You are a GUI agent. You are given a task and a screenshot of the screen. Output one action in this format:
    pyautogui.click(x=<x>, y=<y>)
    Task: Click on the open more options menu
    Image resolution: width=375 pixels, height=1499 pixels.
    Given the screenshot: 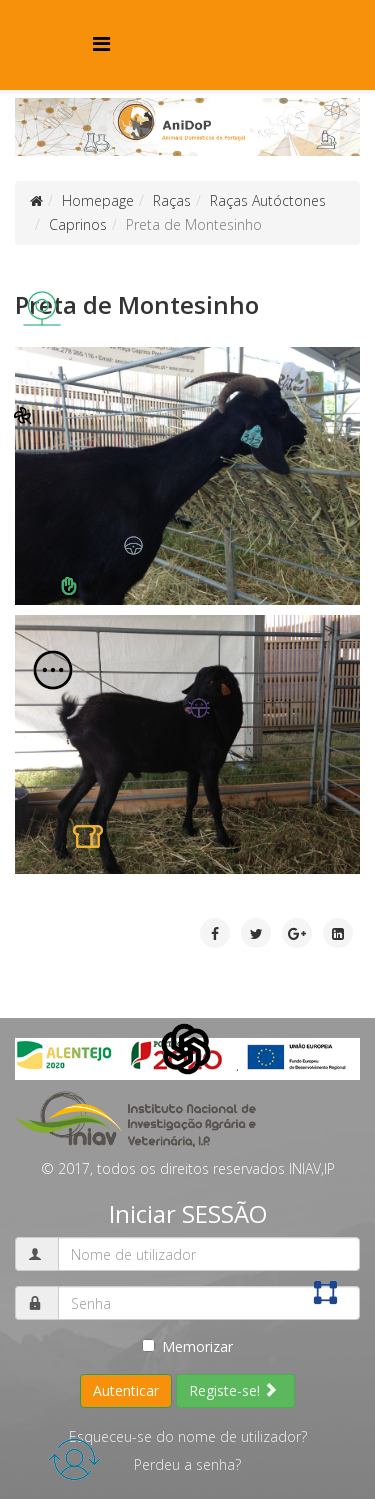 What is the action you would take?
    pyautogui.click(x=53, y=670)
    